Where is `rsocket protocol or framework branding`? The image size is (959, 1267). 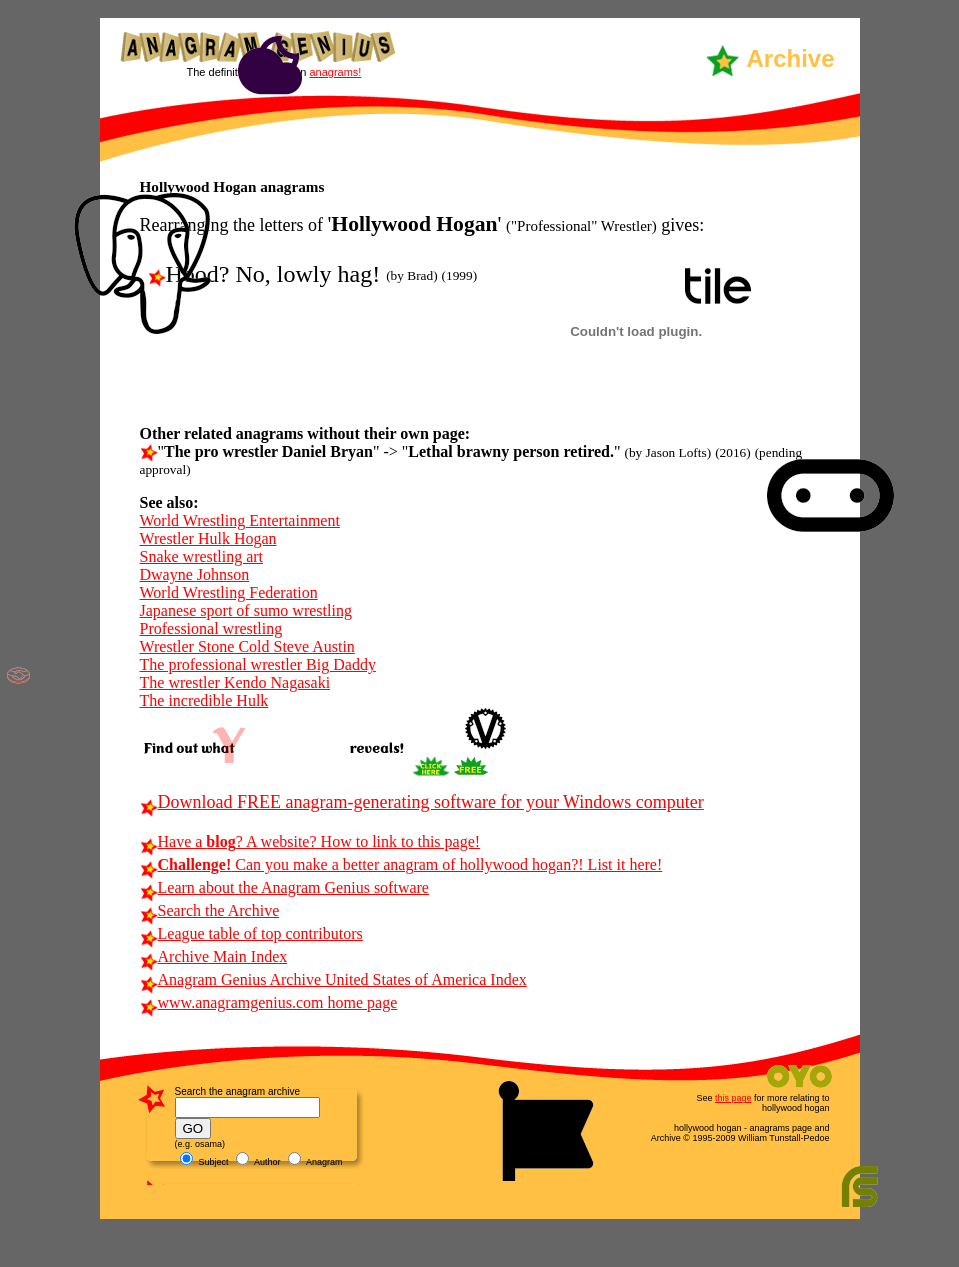 rsocket protocol or framework branding is located at coordinates (859, 1186).